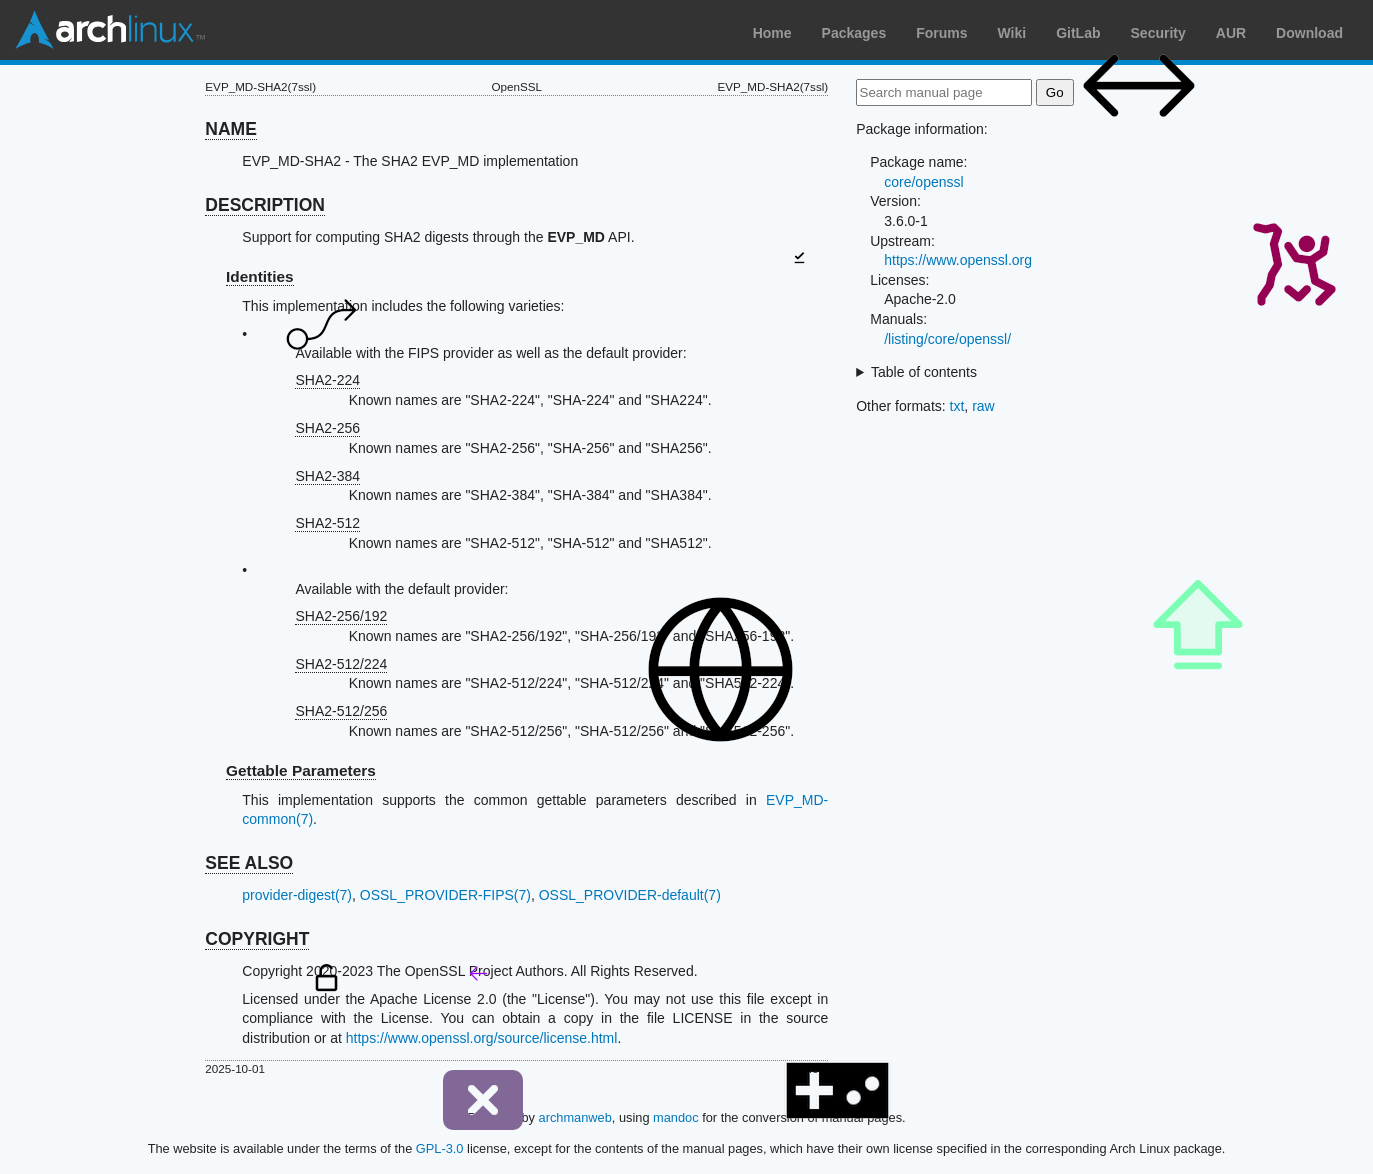 Image resolution: width=1373 pixels, height=1174 pixels. Describe the element at coordinates (483, 1100) in the screenshot. I see `close or dismiss a dialog box` at that location.